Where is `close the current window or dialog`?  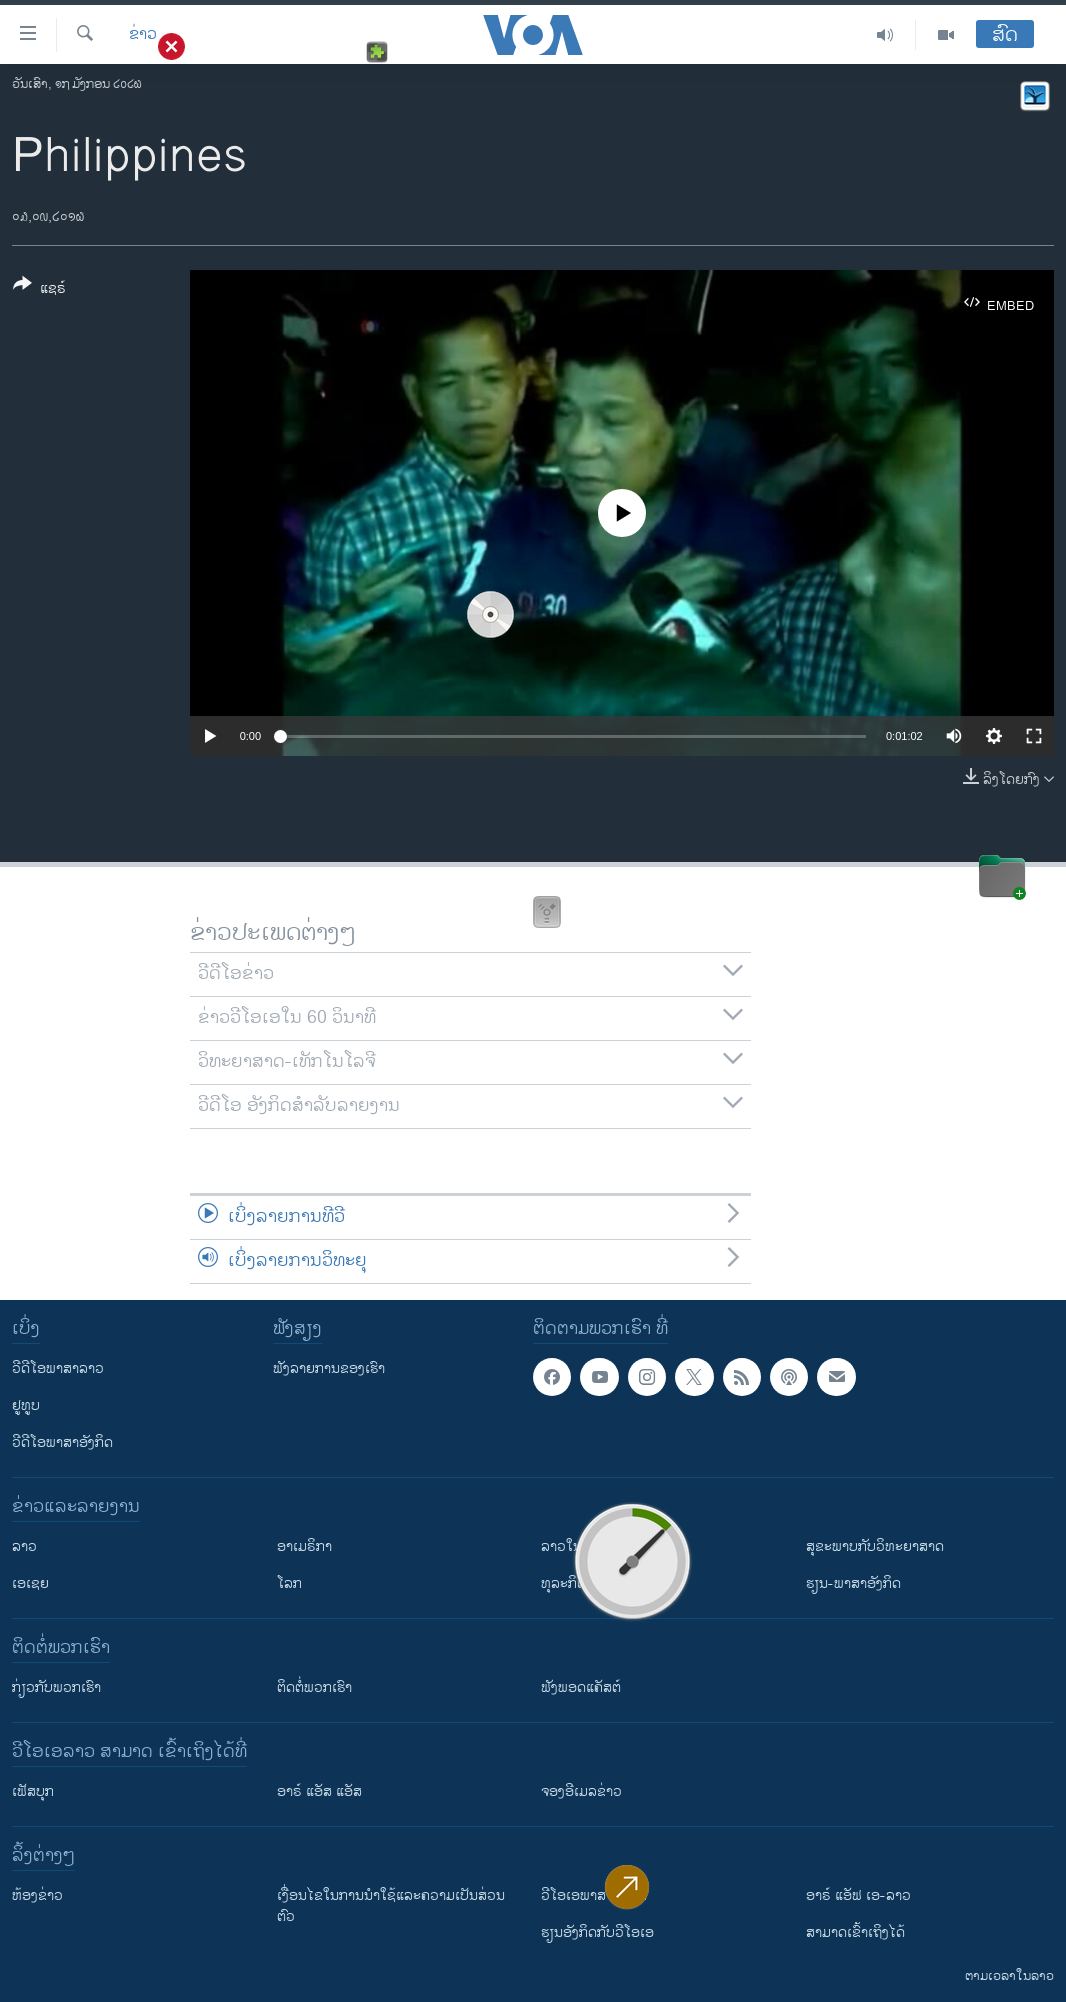
close the current window or dialog is located at coordinates (171, 46).